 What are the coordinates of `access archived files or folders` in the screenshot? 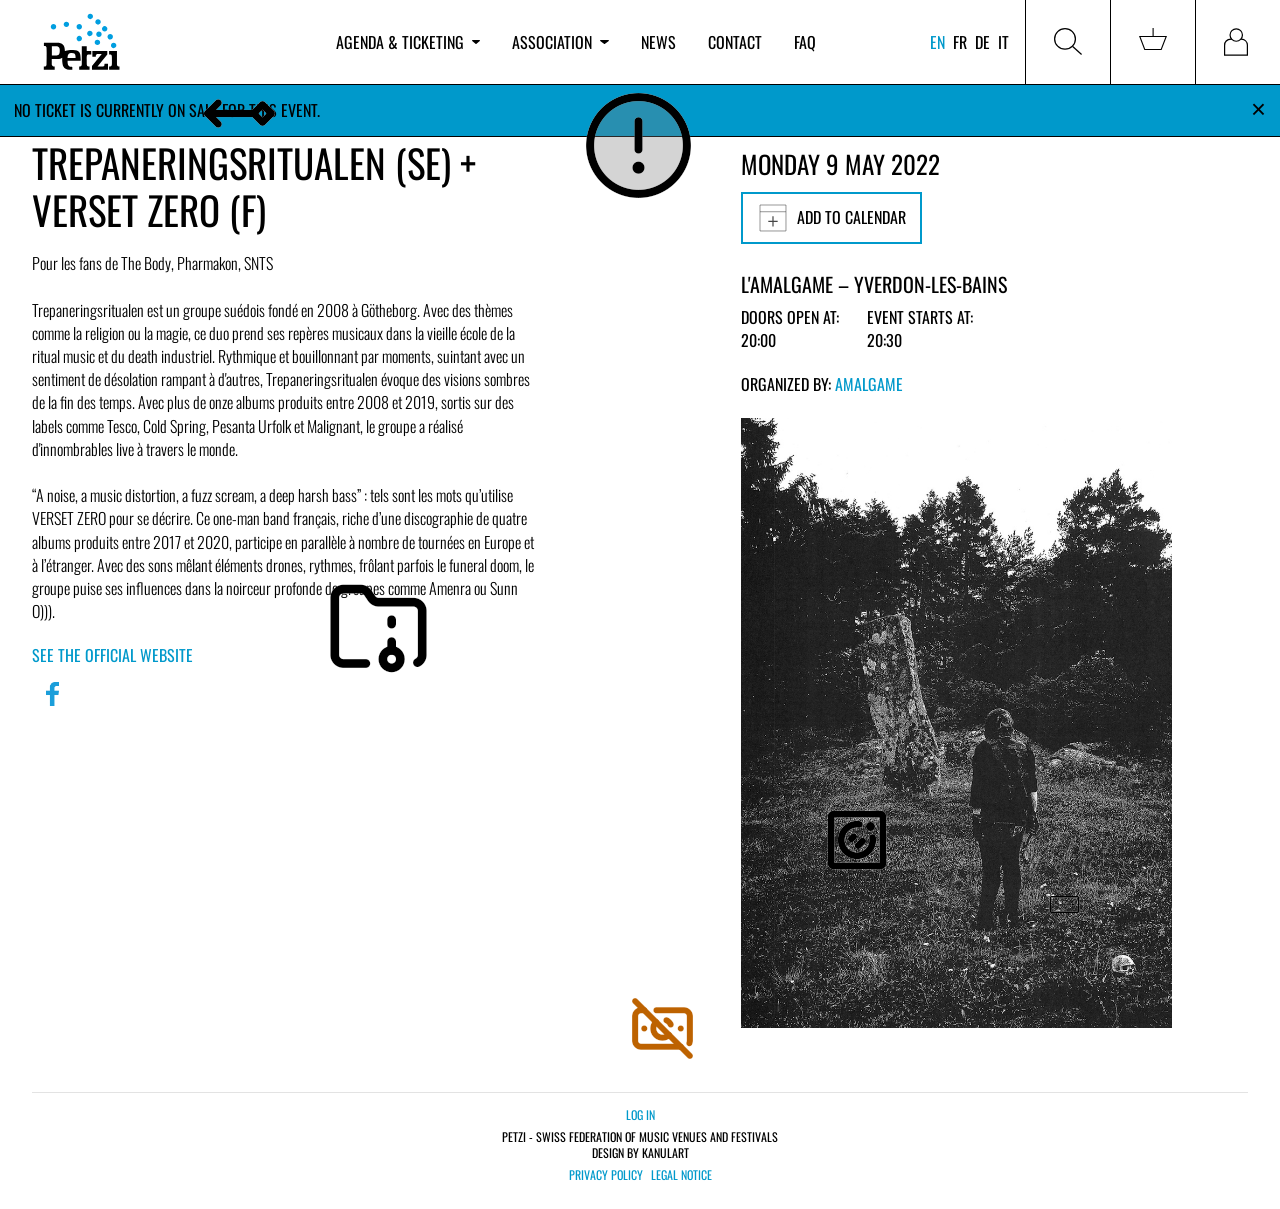 It's located at (378, 628).